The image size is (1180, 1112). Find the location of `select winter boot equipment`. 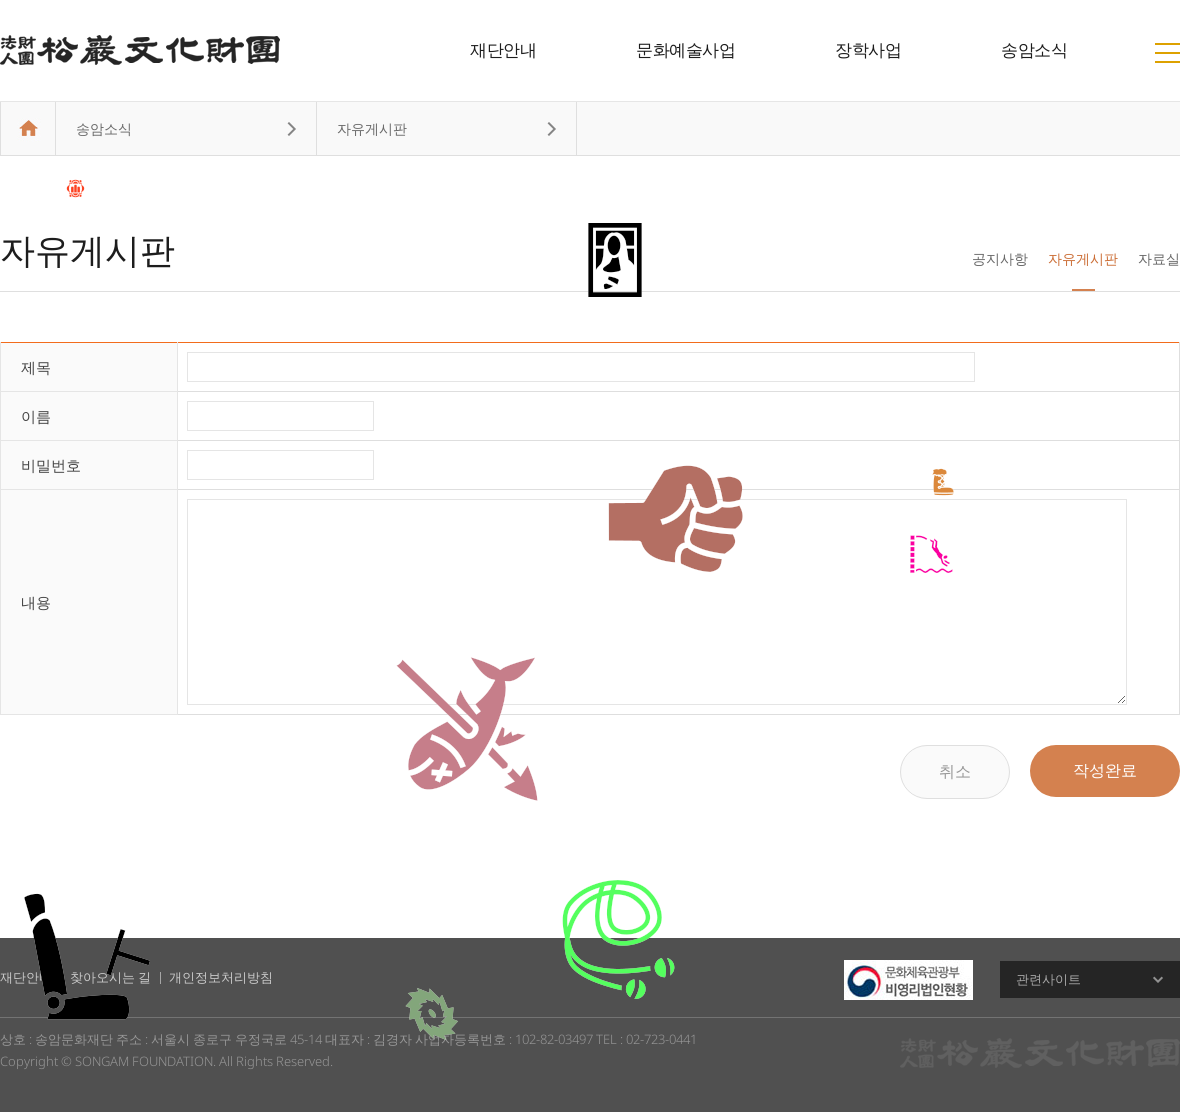

select winter boot equipment is located at coordinates (943, 482).